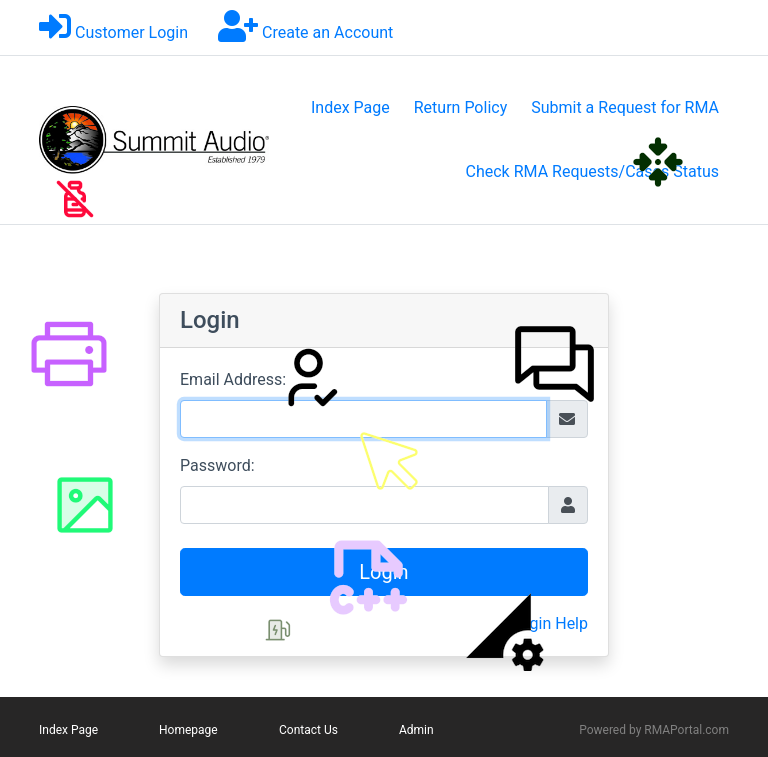 The height and width of the screenshot is (757, 768). What do you see at coordinates (75, 199) in the screenshot?
I see `indicates vaccine or medication is unavailable` at bounding box center [75, 199].